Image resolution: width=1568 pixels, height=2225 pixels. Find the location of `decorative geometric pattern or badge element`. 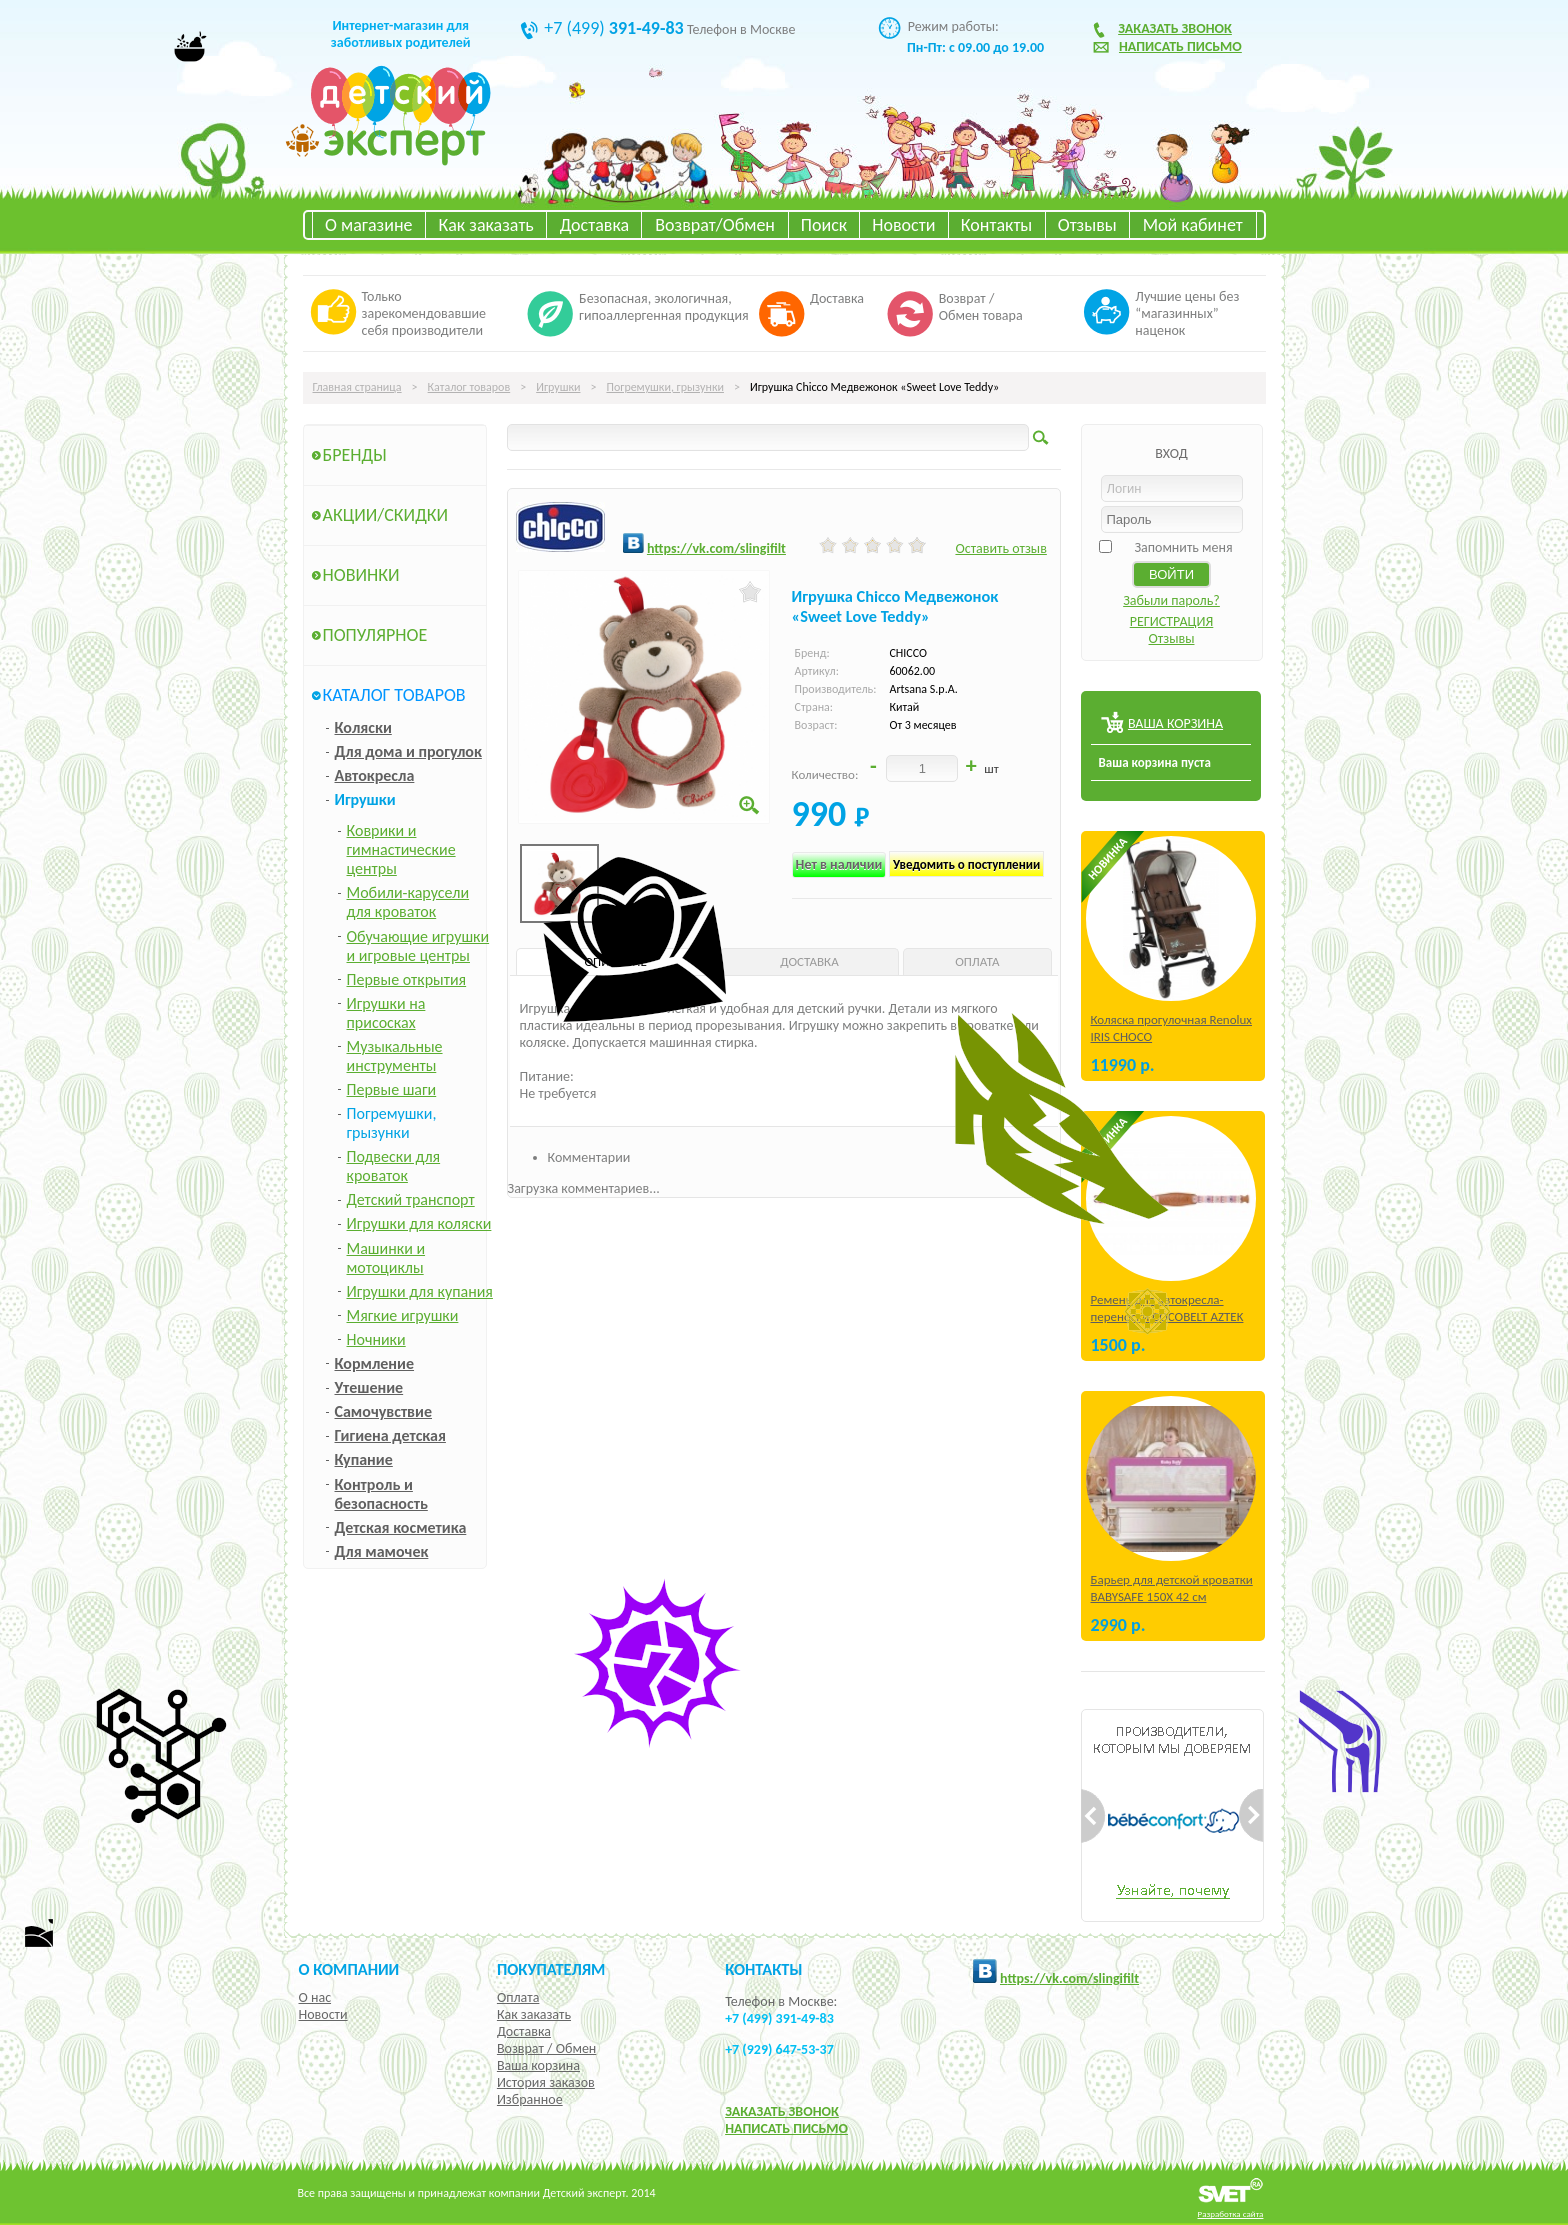

decorative geometric pattern or badge element is located at coordinates (1147, 1311).